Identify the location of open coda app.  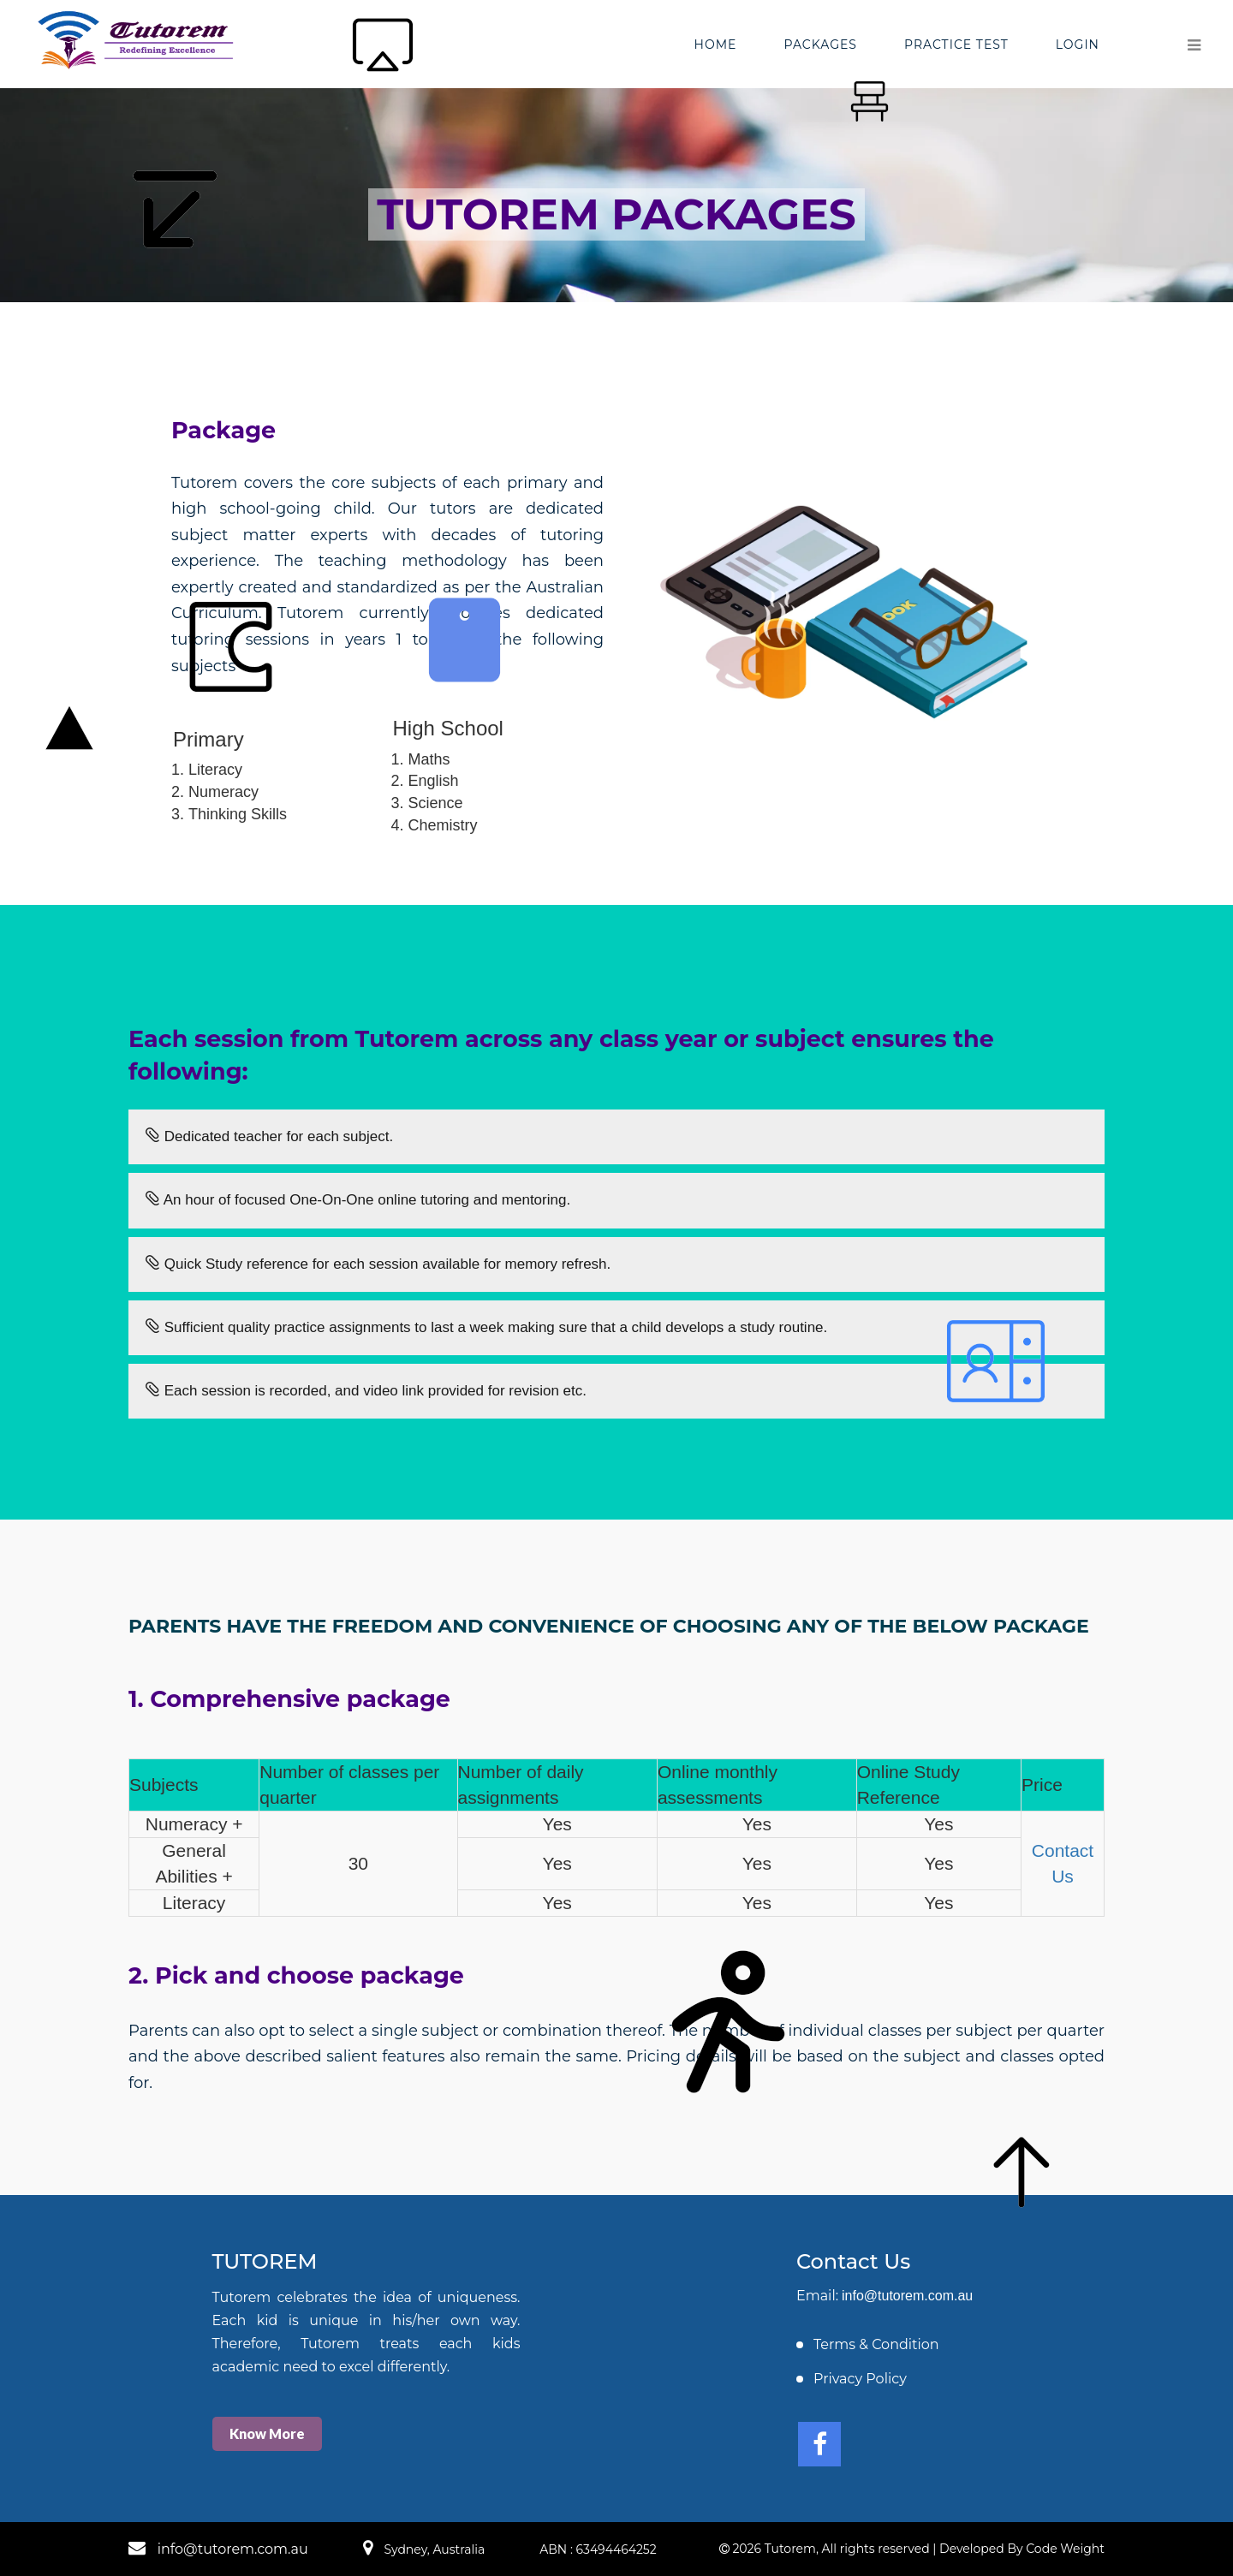
(230, 646).